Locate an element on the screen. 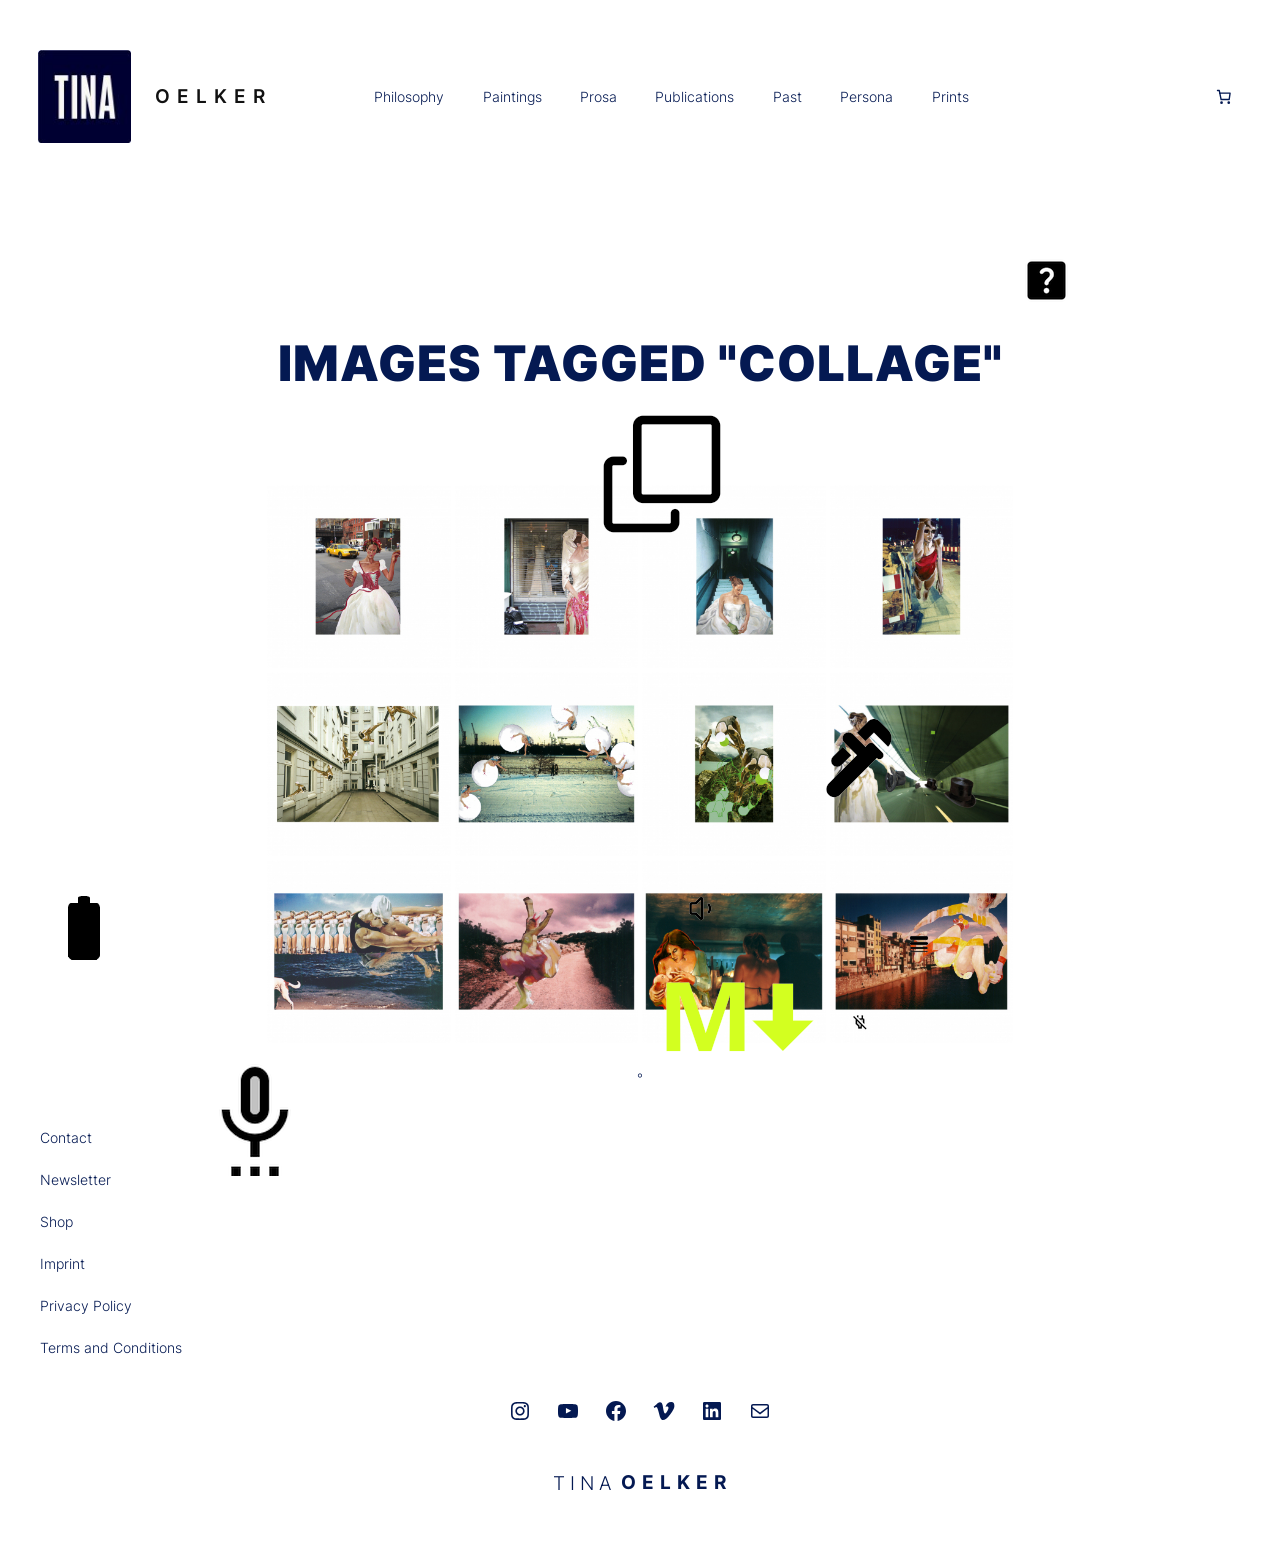  access help center or support resources is located at coordinates (1046, 280).